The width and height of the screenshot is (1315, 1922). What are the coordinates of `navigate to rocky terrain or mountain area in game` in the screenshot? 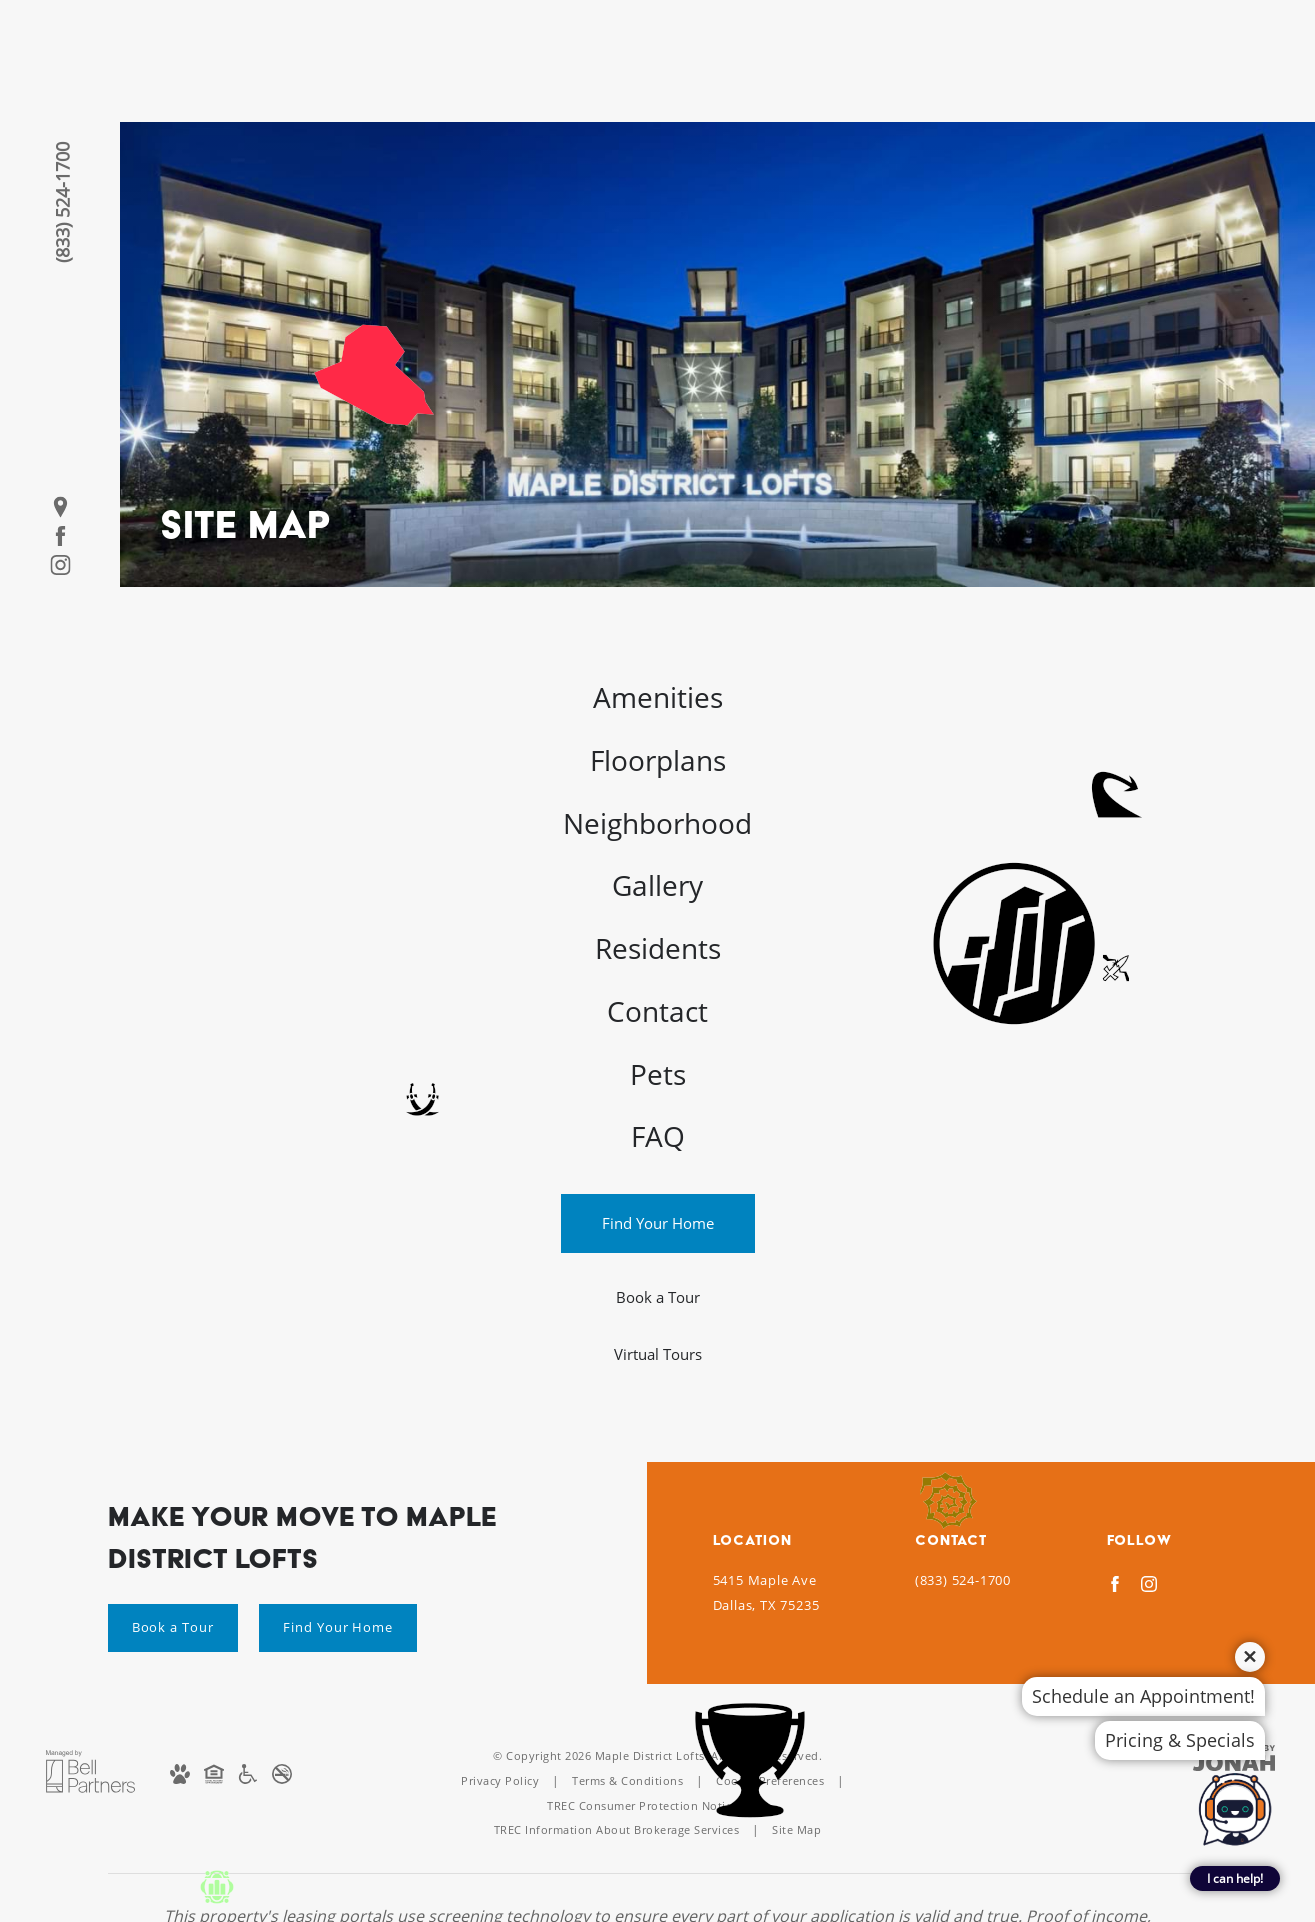 It's located at (1014, 943).